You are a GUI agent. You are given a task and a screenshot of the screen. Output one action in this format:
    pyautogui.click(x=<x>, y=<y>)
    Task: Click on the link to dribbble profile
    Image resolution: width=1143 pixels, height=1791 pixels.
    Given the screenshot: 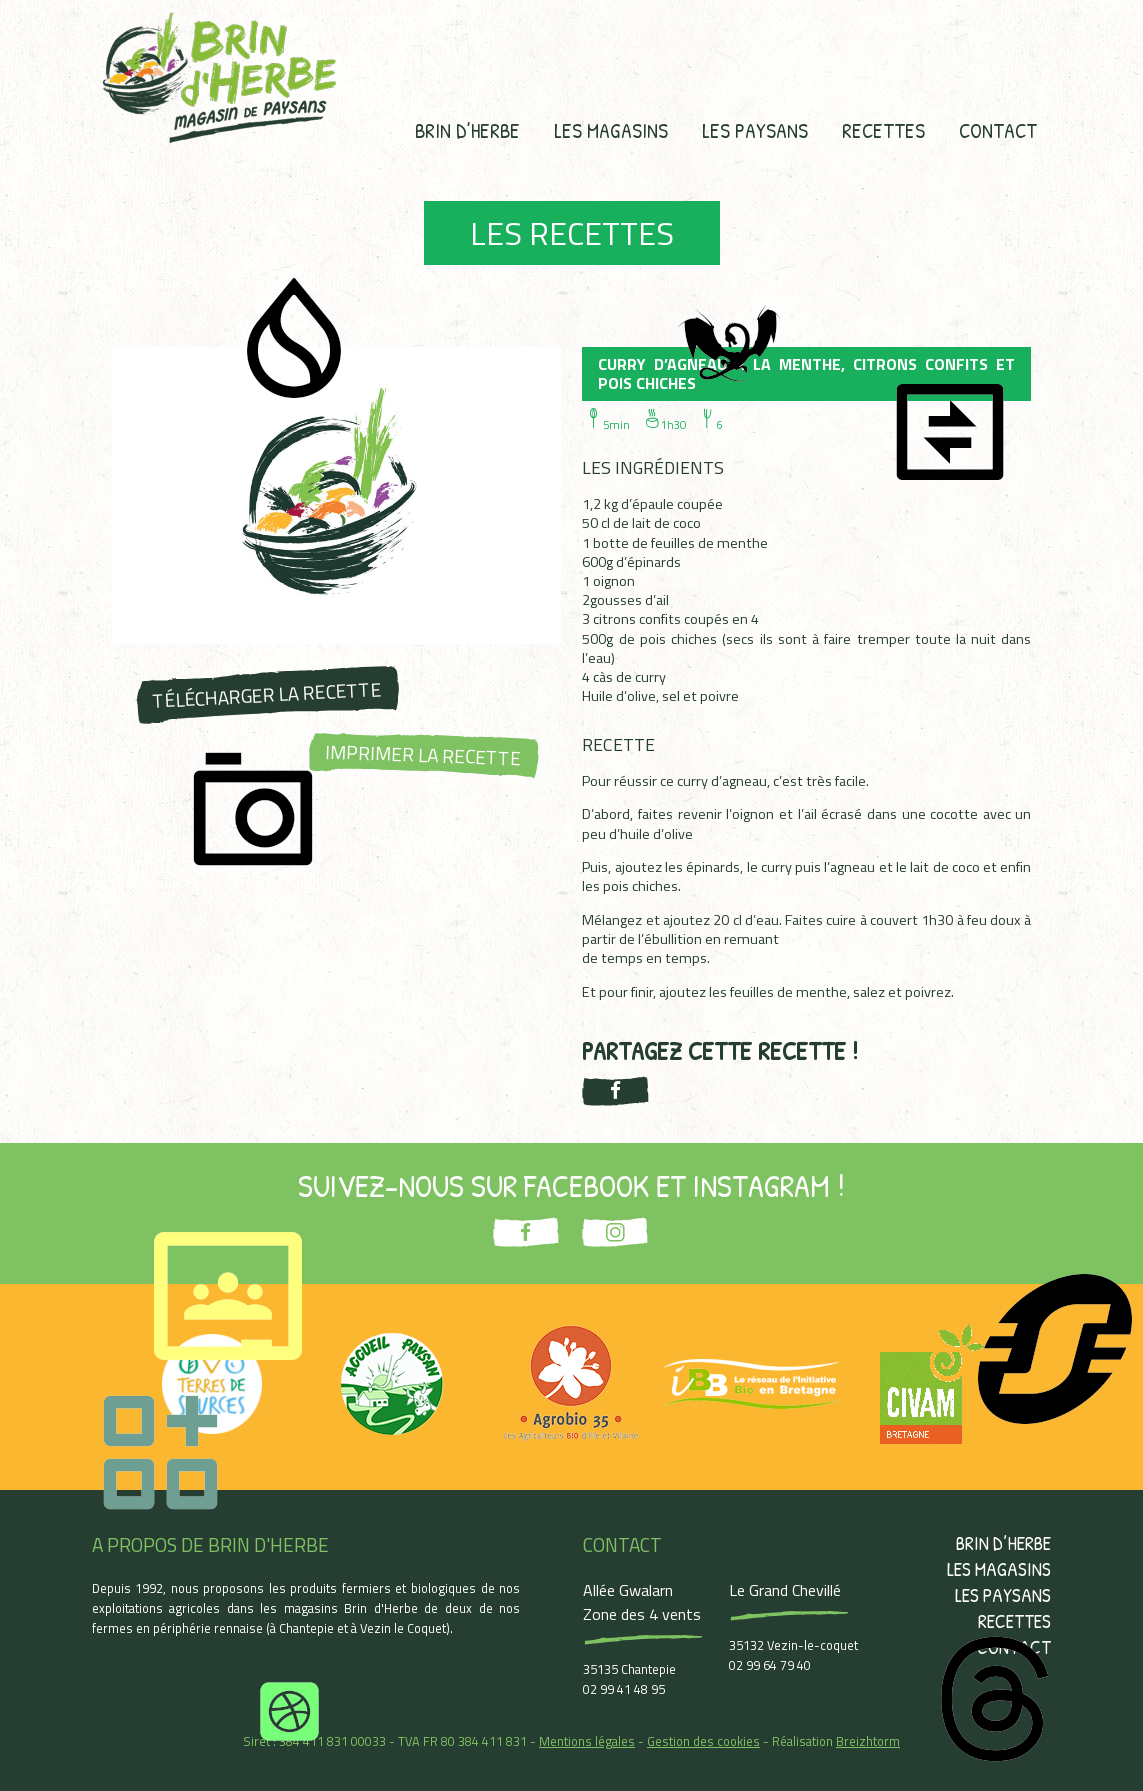 What is the action you would take?
    pyautogui.click(x=289, y=1711)
    